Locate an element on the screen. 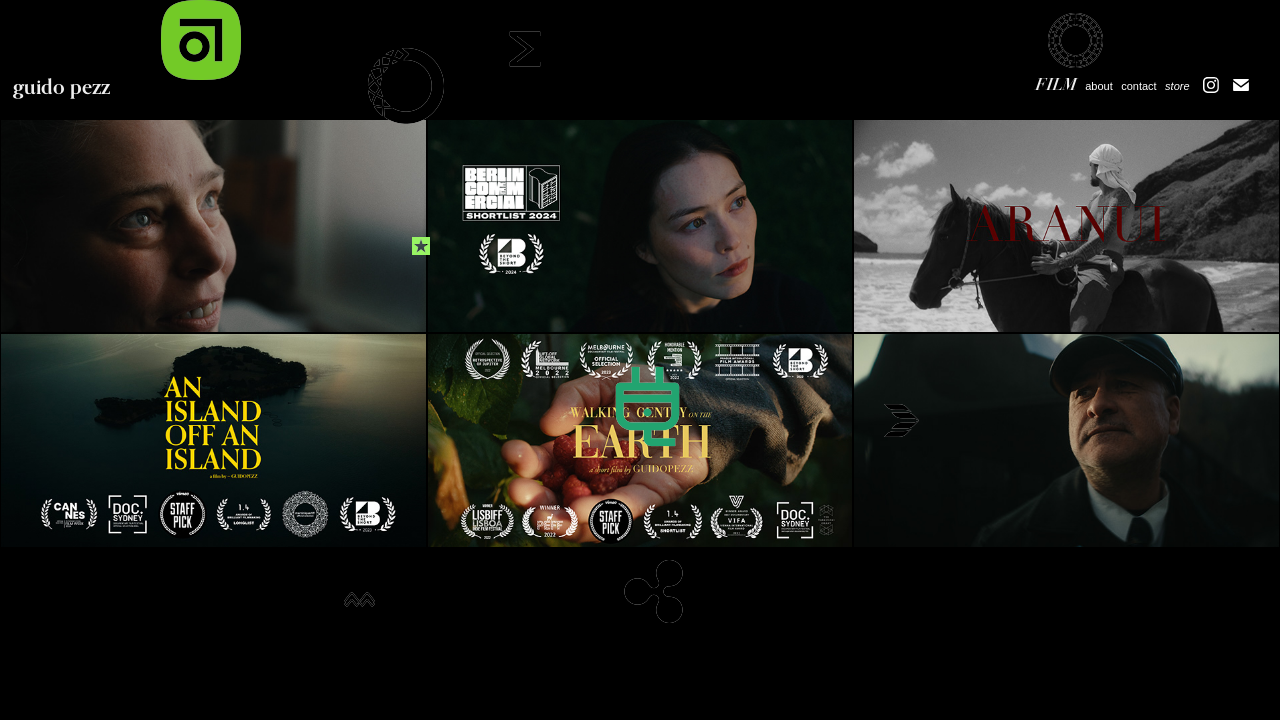 This screenshot has height=720, width=1280. bombardier company logo is located at coordinates (901, 420).